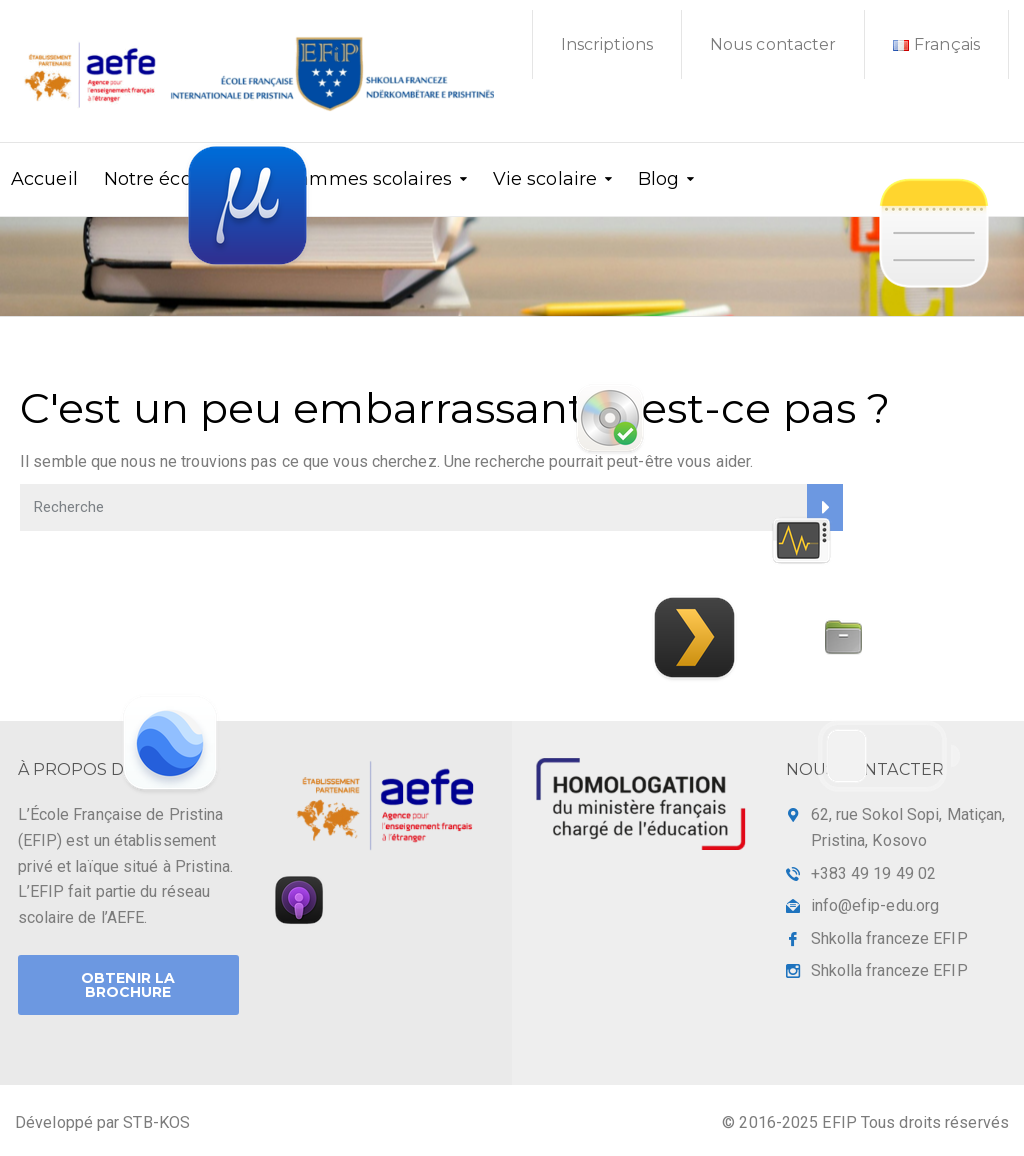 This screenshot has width=1024, height=1156. Describe the element at coordinates (801, 540) in the screenshot. I see `launch htop system monitor application` at that location.